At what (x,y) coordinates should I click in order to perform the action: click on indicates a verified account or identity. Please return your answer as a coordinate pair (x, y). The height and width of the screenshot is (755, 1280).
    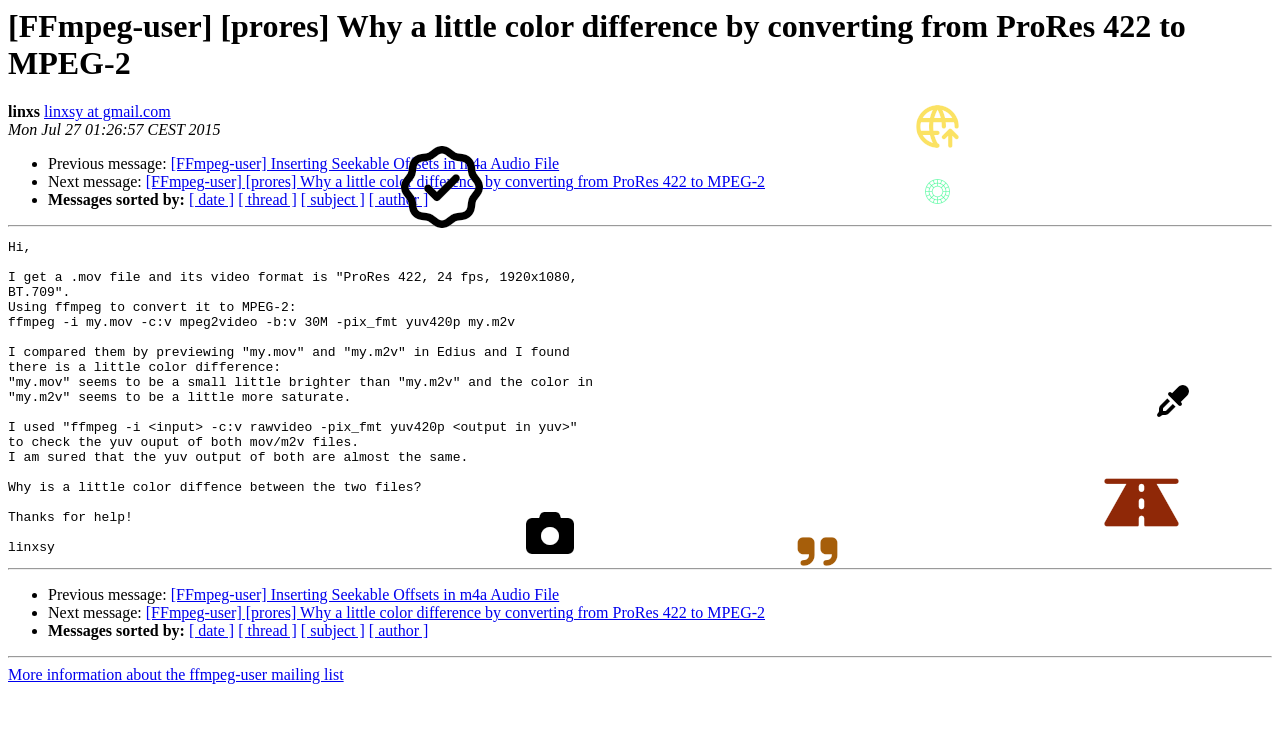
    Looking at the image, I should click on (442, 187).